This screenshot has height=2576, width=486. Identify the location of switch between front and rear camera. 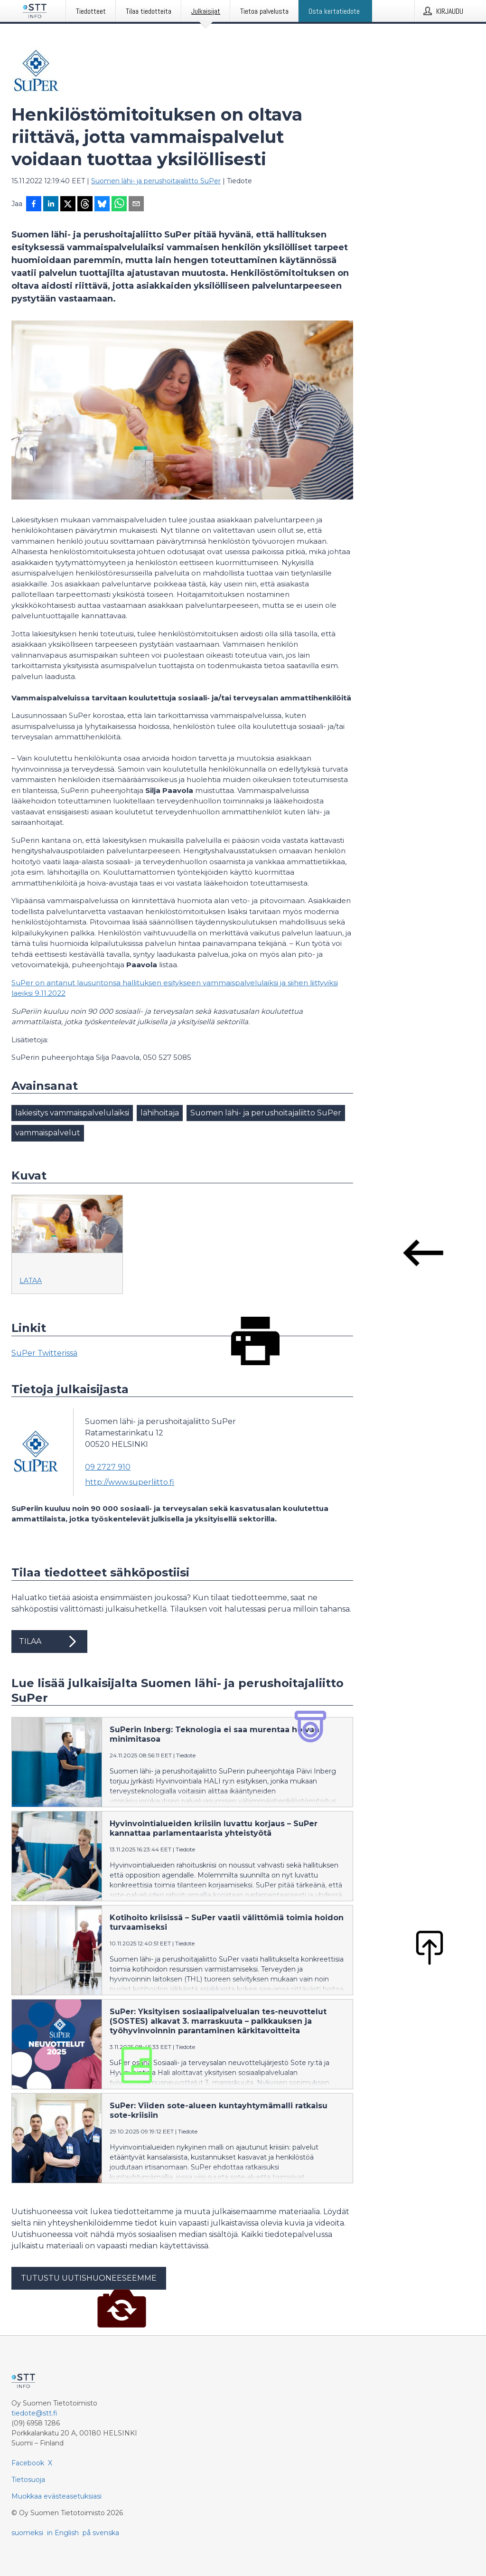
(122, 2308).